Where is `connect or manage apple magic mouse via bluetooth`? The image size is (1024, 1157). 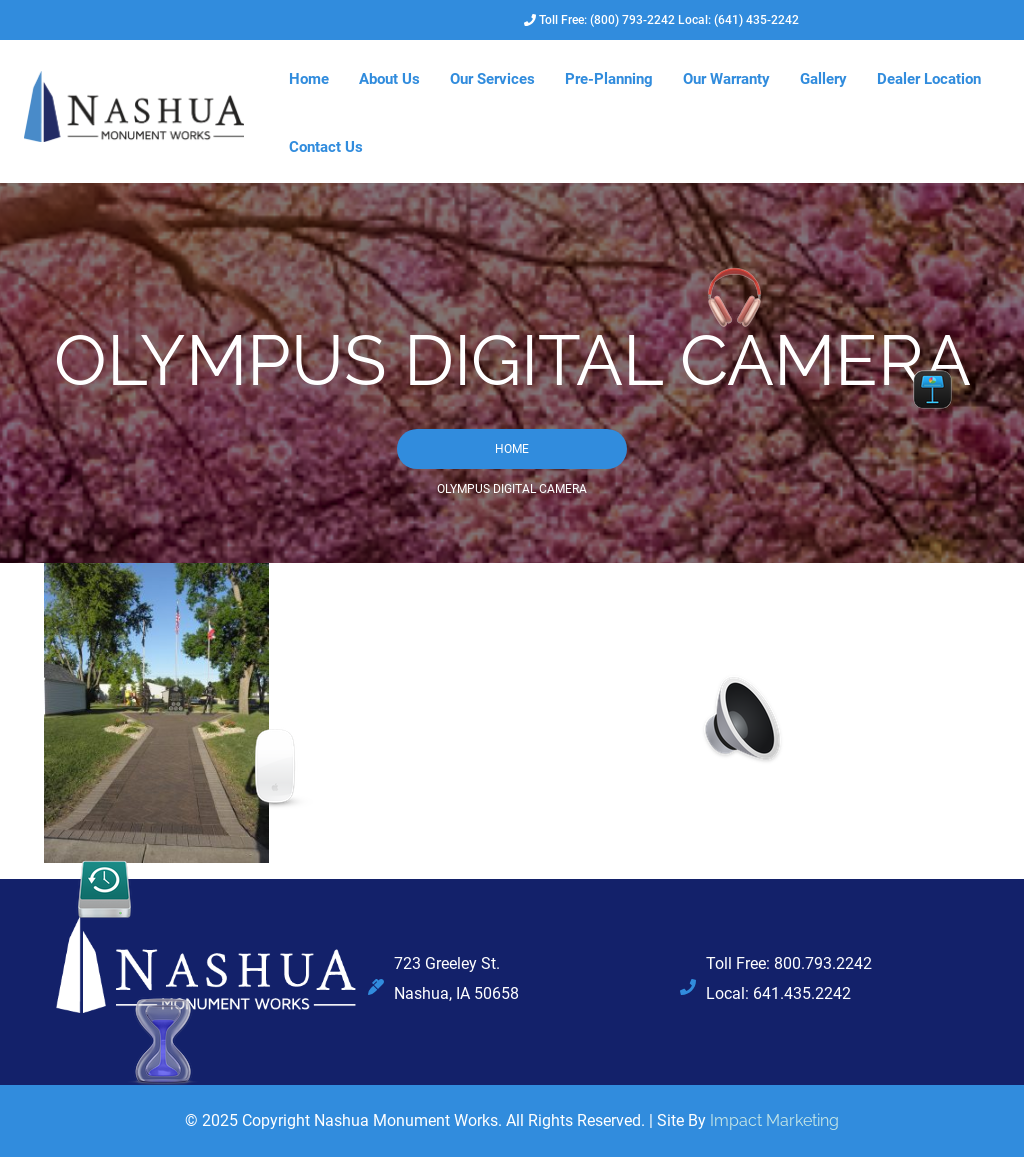
connect or manage apple magic mouse via bluetooth is located at coordinates (275, 769).